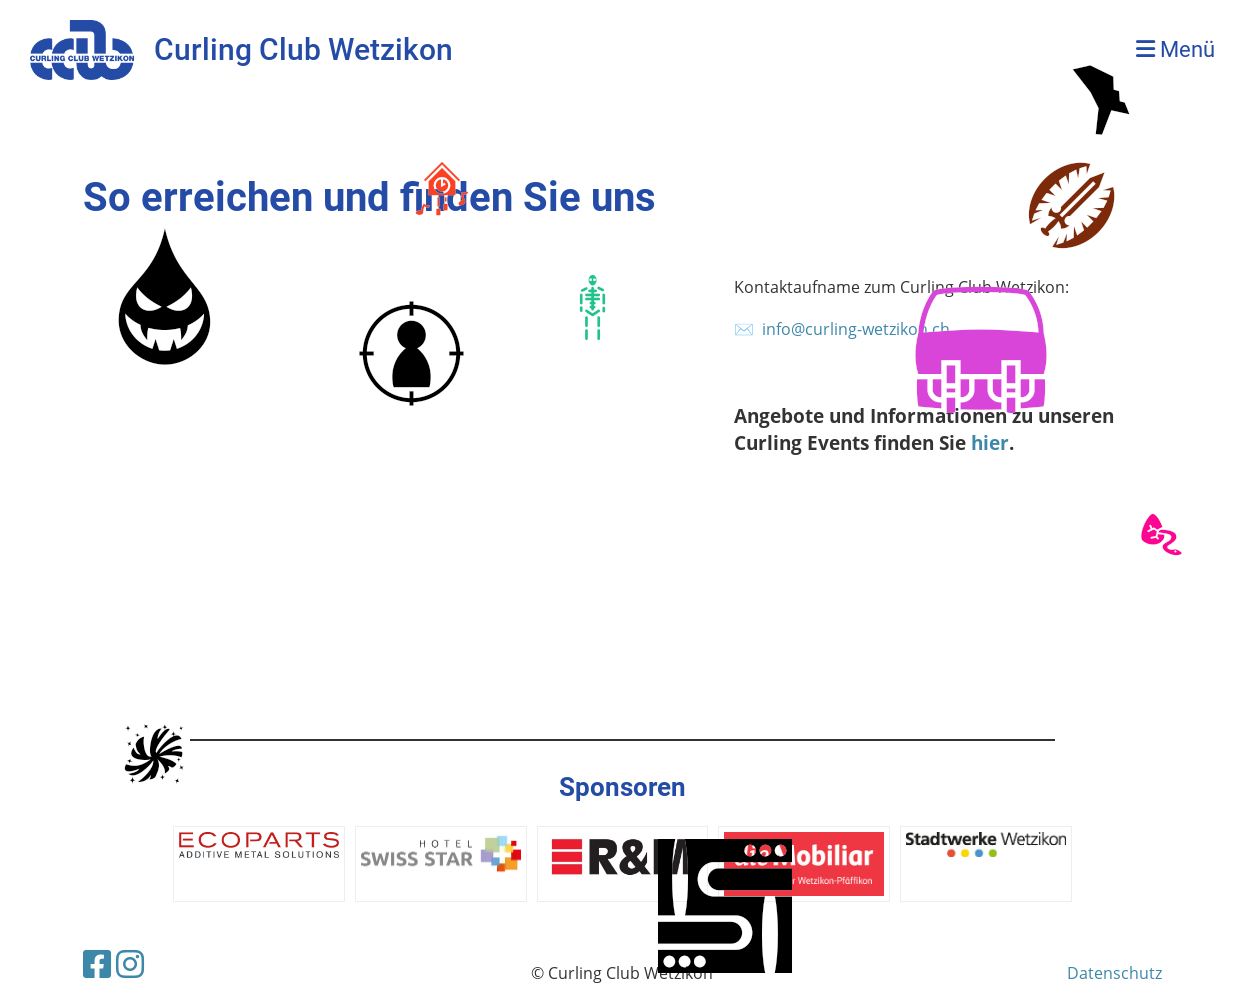  I want to click on access space or astronomy-themed content, so click(154, 754).